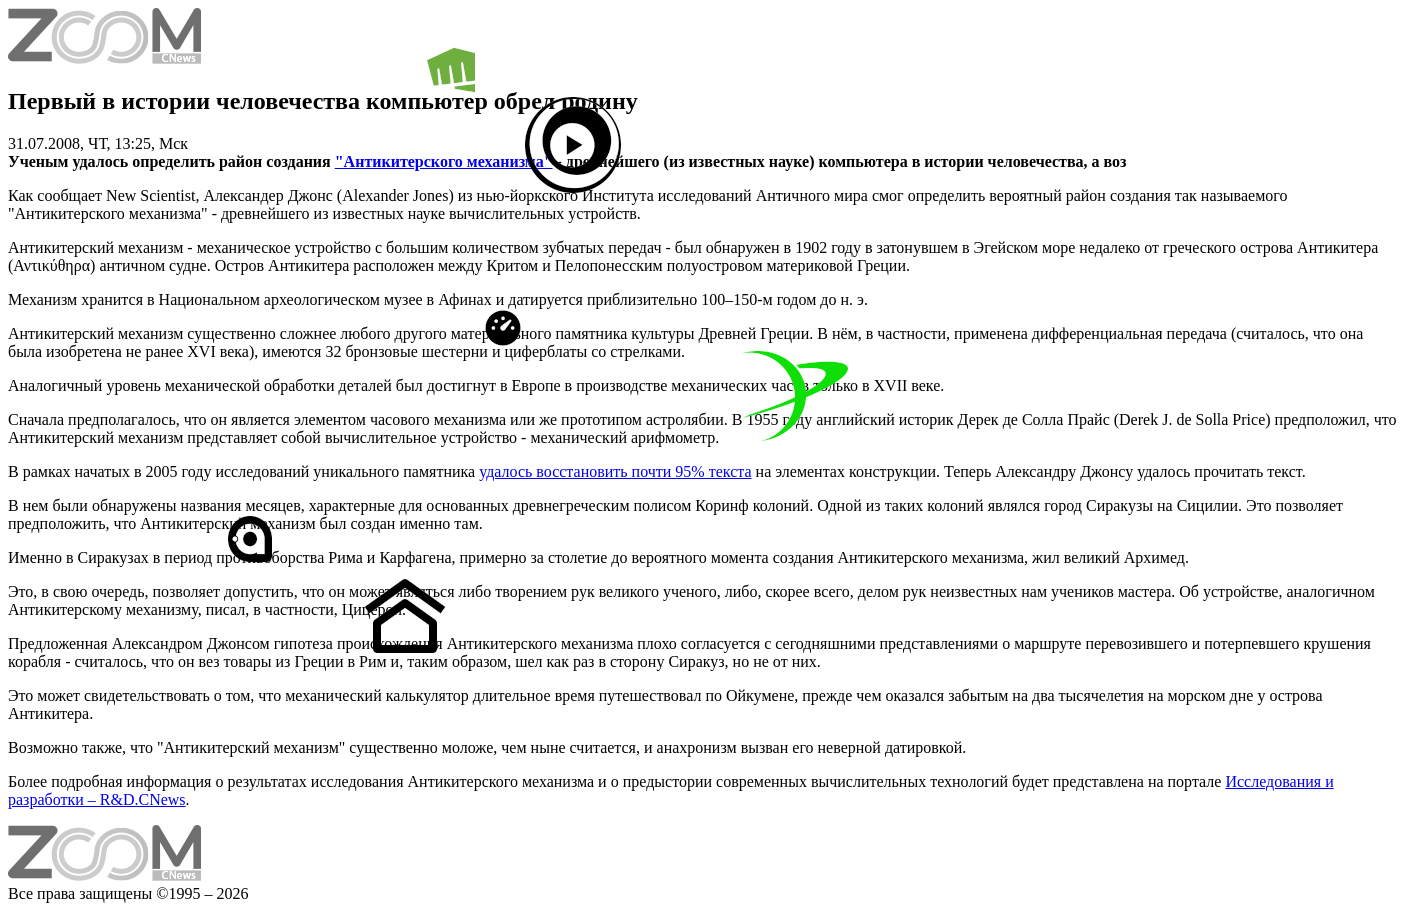 The height and width of the screenshot is (911, 1408). I want to click on open mpv media player, so click(573, 145).